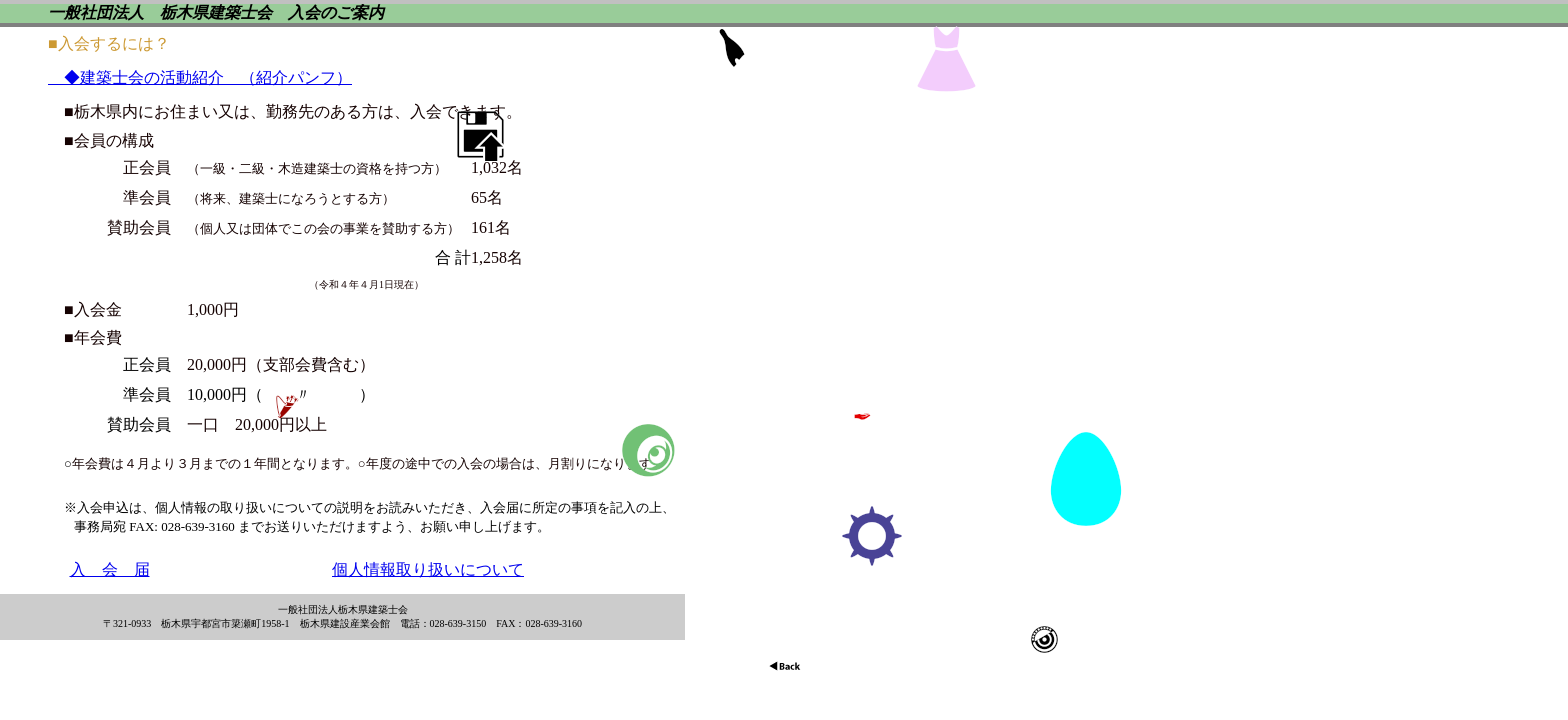 The image size is (1568, 720). What do you see at coordinates (648, 450) in the screenshot?
I see `toggle visibility or show/hide content` at bounding box center [648, 450].